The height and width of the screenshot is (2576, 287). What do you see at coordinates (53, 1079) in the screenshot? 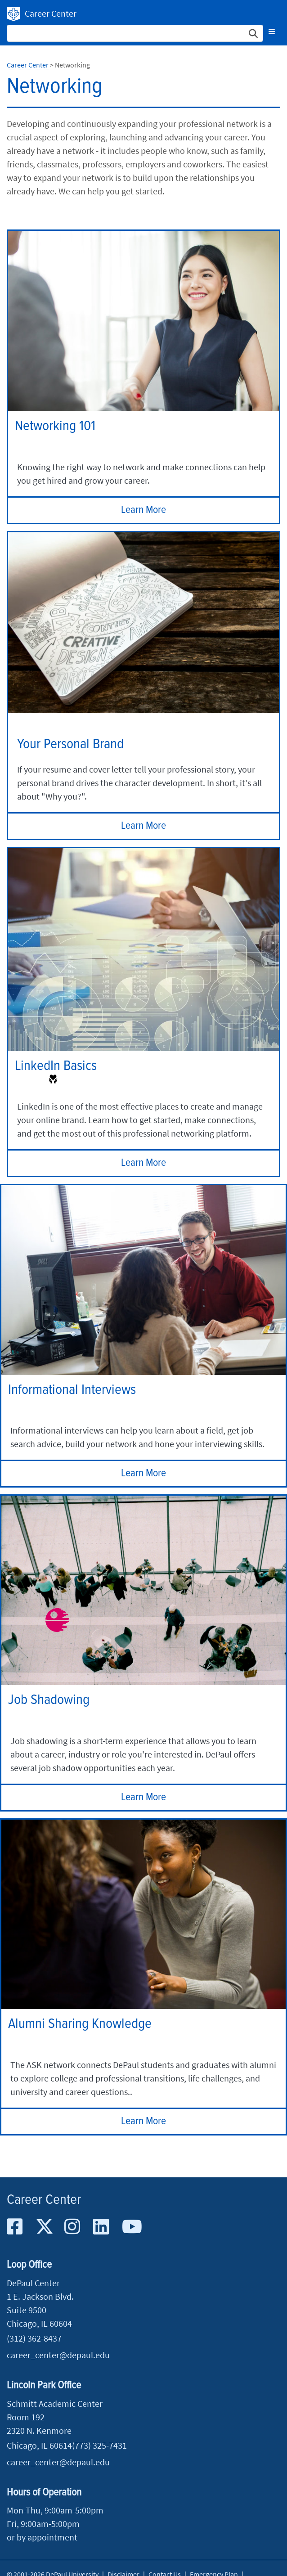
I see `add to favorites or wishlist` at bounding box center [53, 1079].